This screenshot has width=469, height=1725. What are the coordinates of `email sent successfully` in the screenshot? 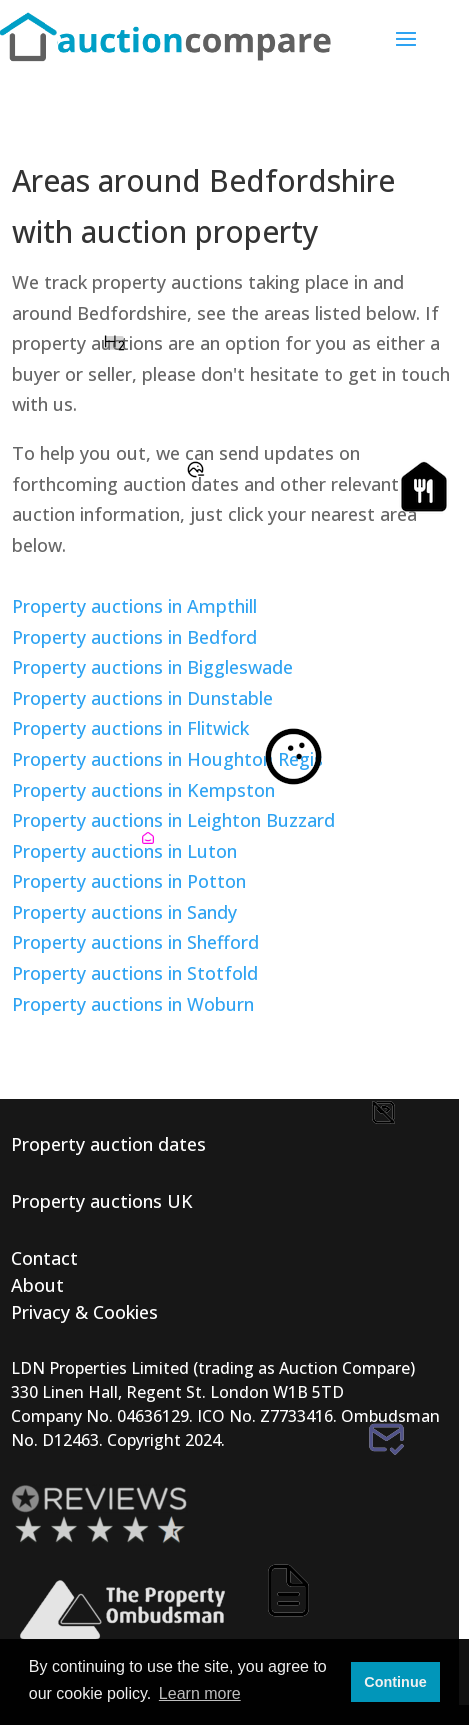 It's located at (386, 1437).